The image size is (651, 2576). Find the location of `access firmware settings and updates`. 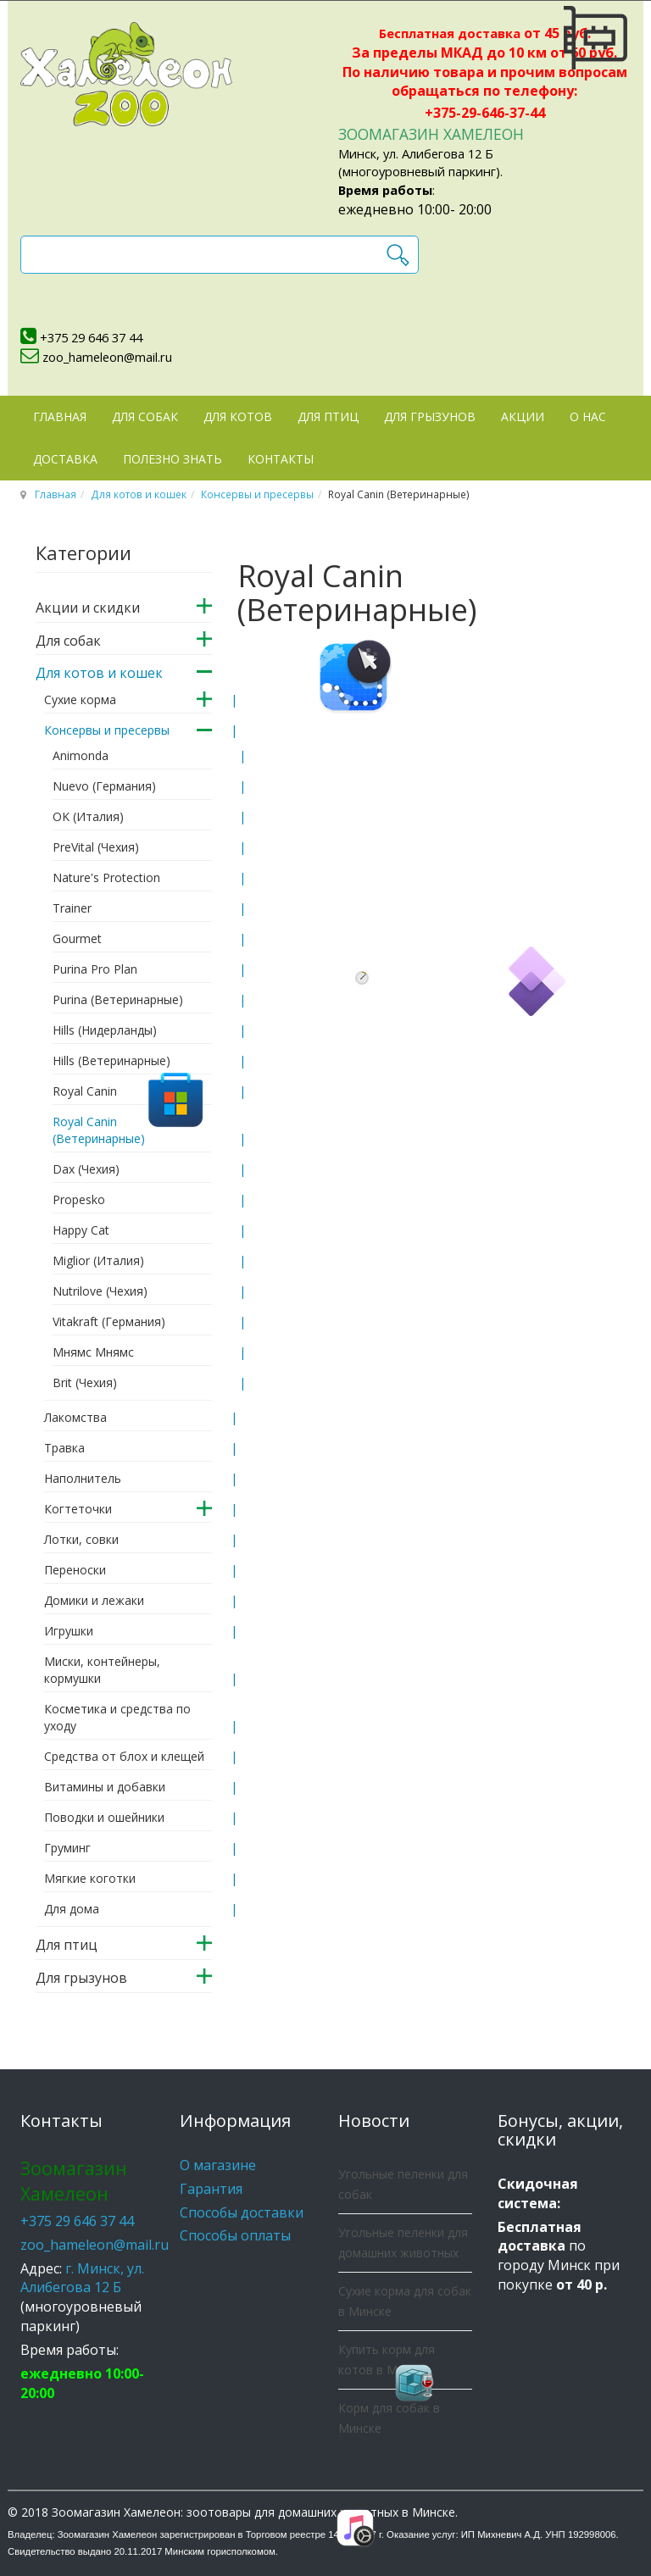

access firmware settings and updates is located at coordinates (595, 37).